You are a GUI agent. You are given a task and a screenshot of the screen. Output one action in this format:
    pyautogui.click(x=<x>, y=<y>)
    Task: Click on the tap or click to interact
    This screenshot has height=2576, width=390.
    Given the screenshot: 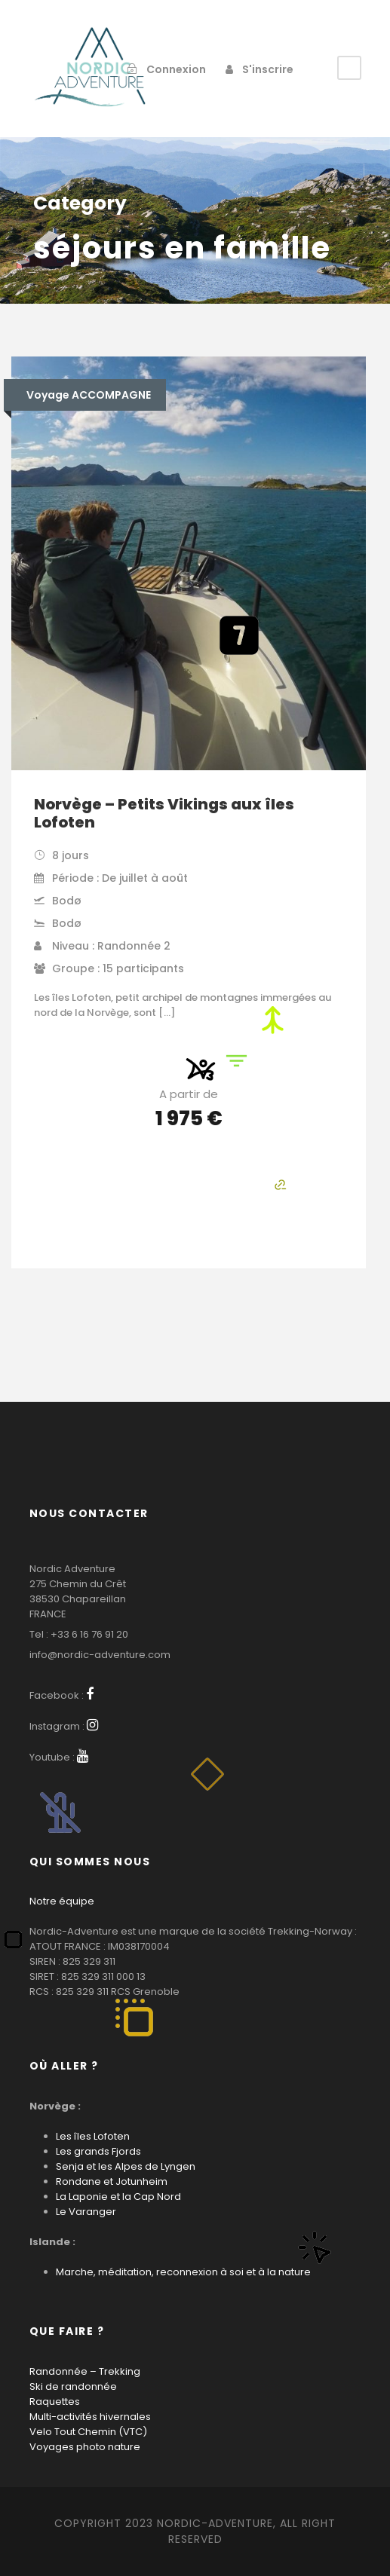 What is the action you would take?
    pyautogui.click(x=315, y=2247)
    